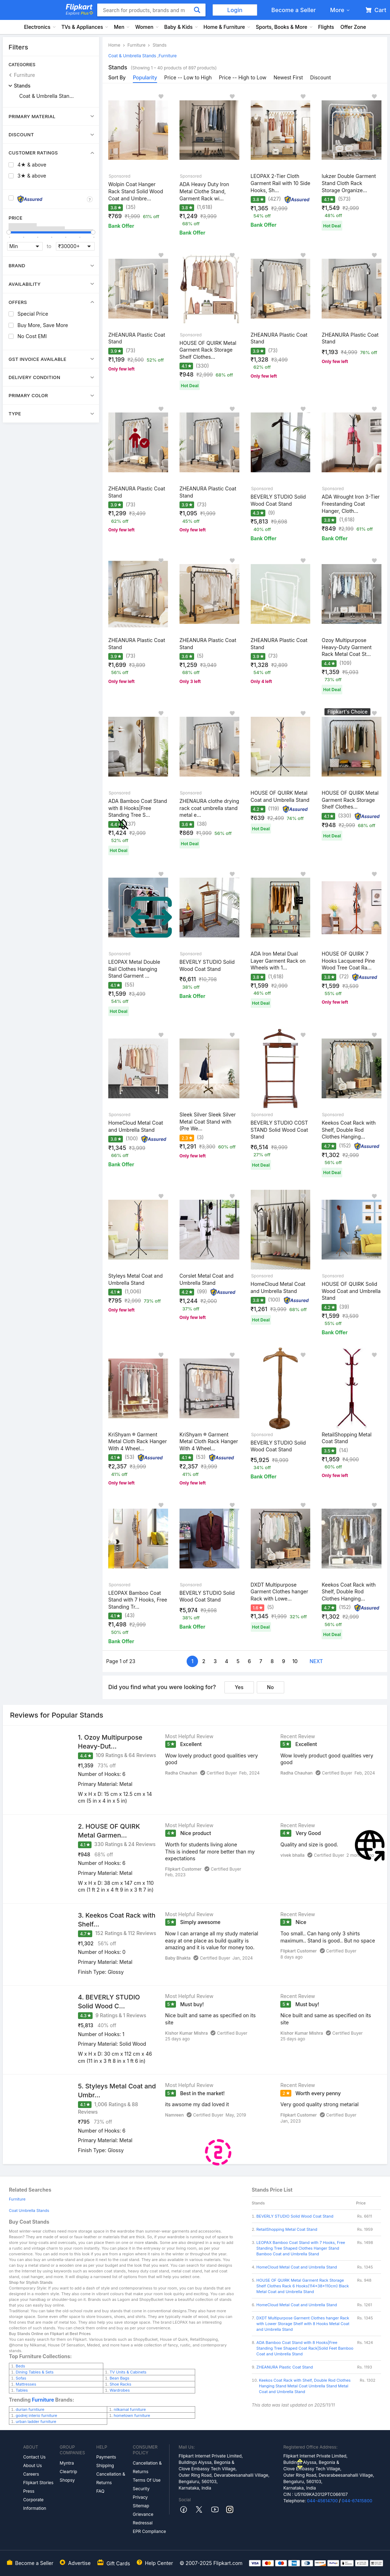  What do you see at coordinates (151, 917) in the screenshot?
I see `expand to wide viewport mode` at bounding box center [151, 917].